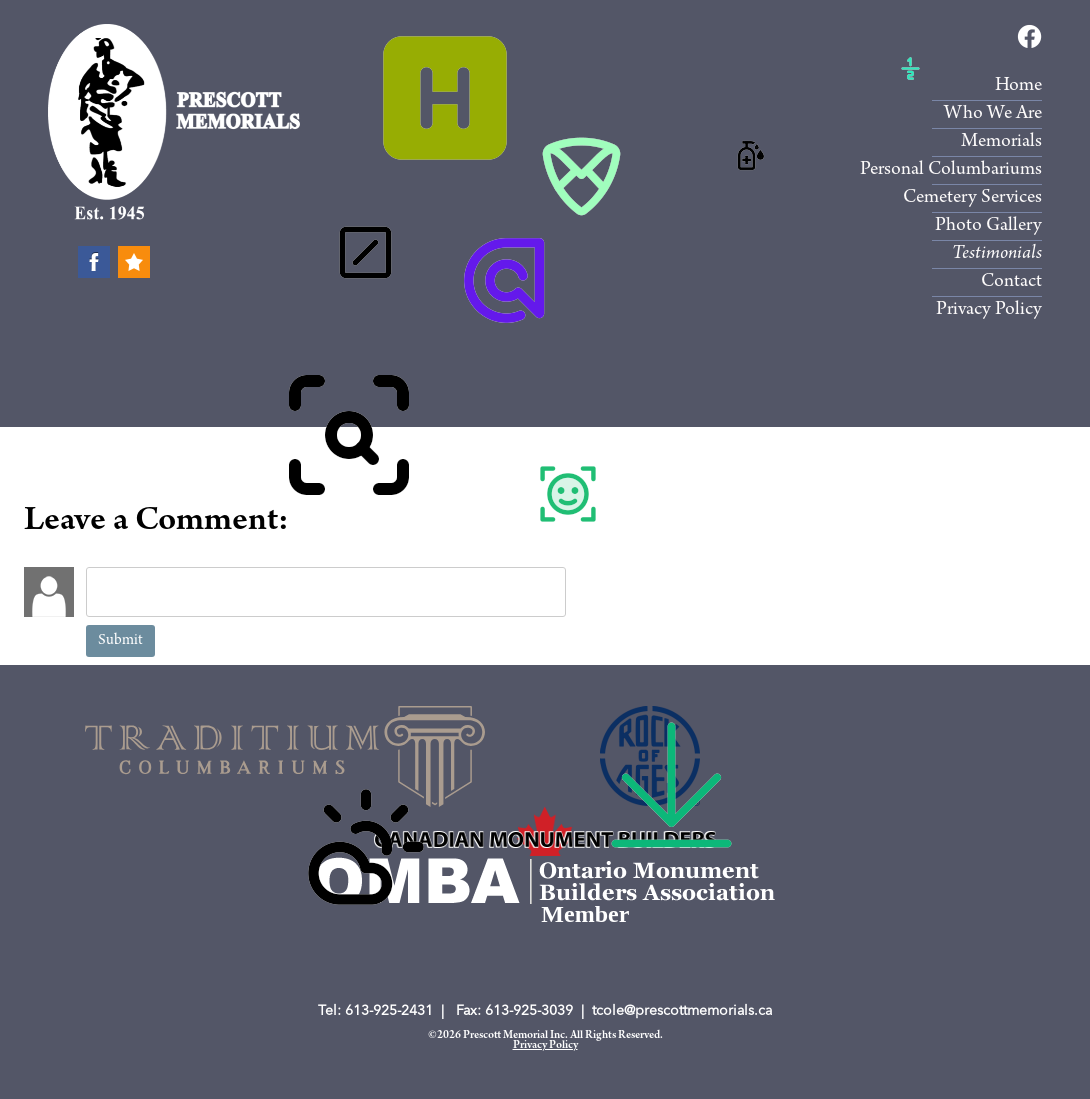 This screenshot has height=1099, width=1090. Describe the element at coordinates (349, 435) in the screenshot. I see `scan to search or identify an item` at that location.